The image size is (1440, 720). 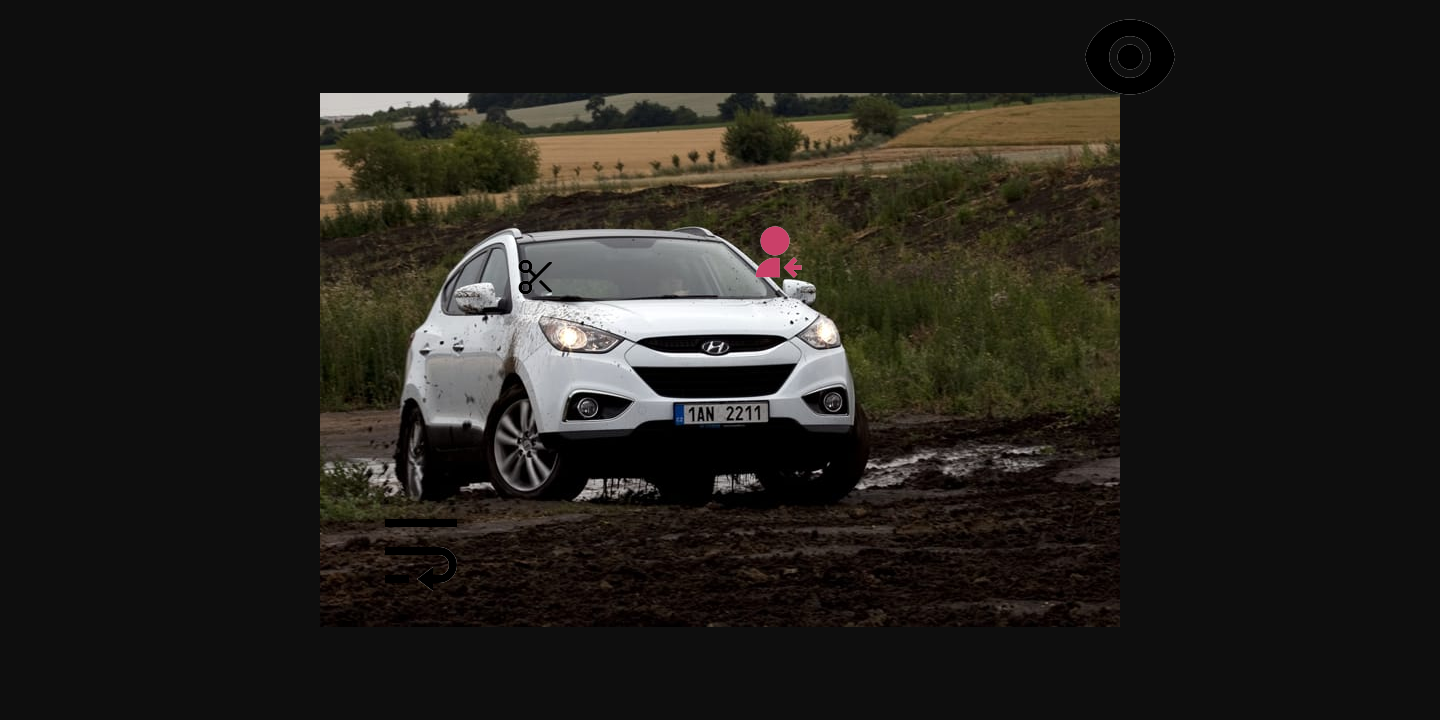 What do you see at coordinates (775, 253) in the screenshot?
I see `incoming user request or invitation` at bounding box center [775, 253].